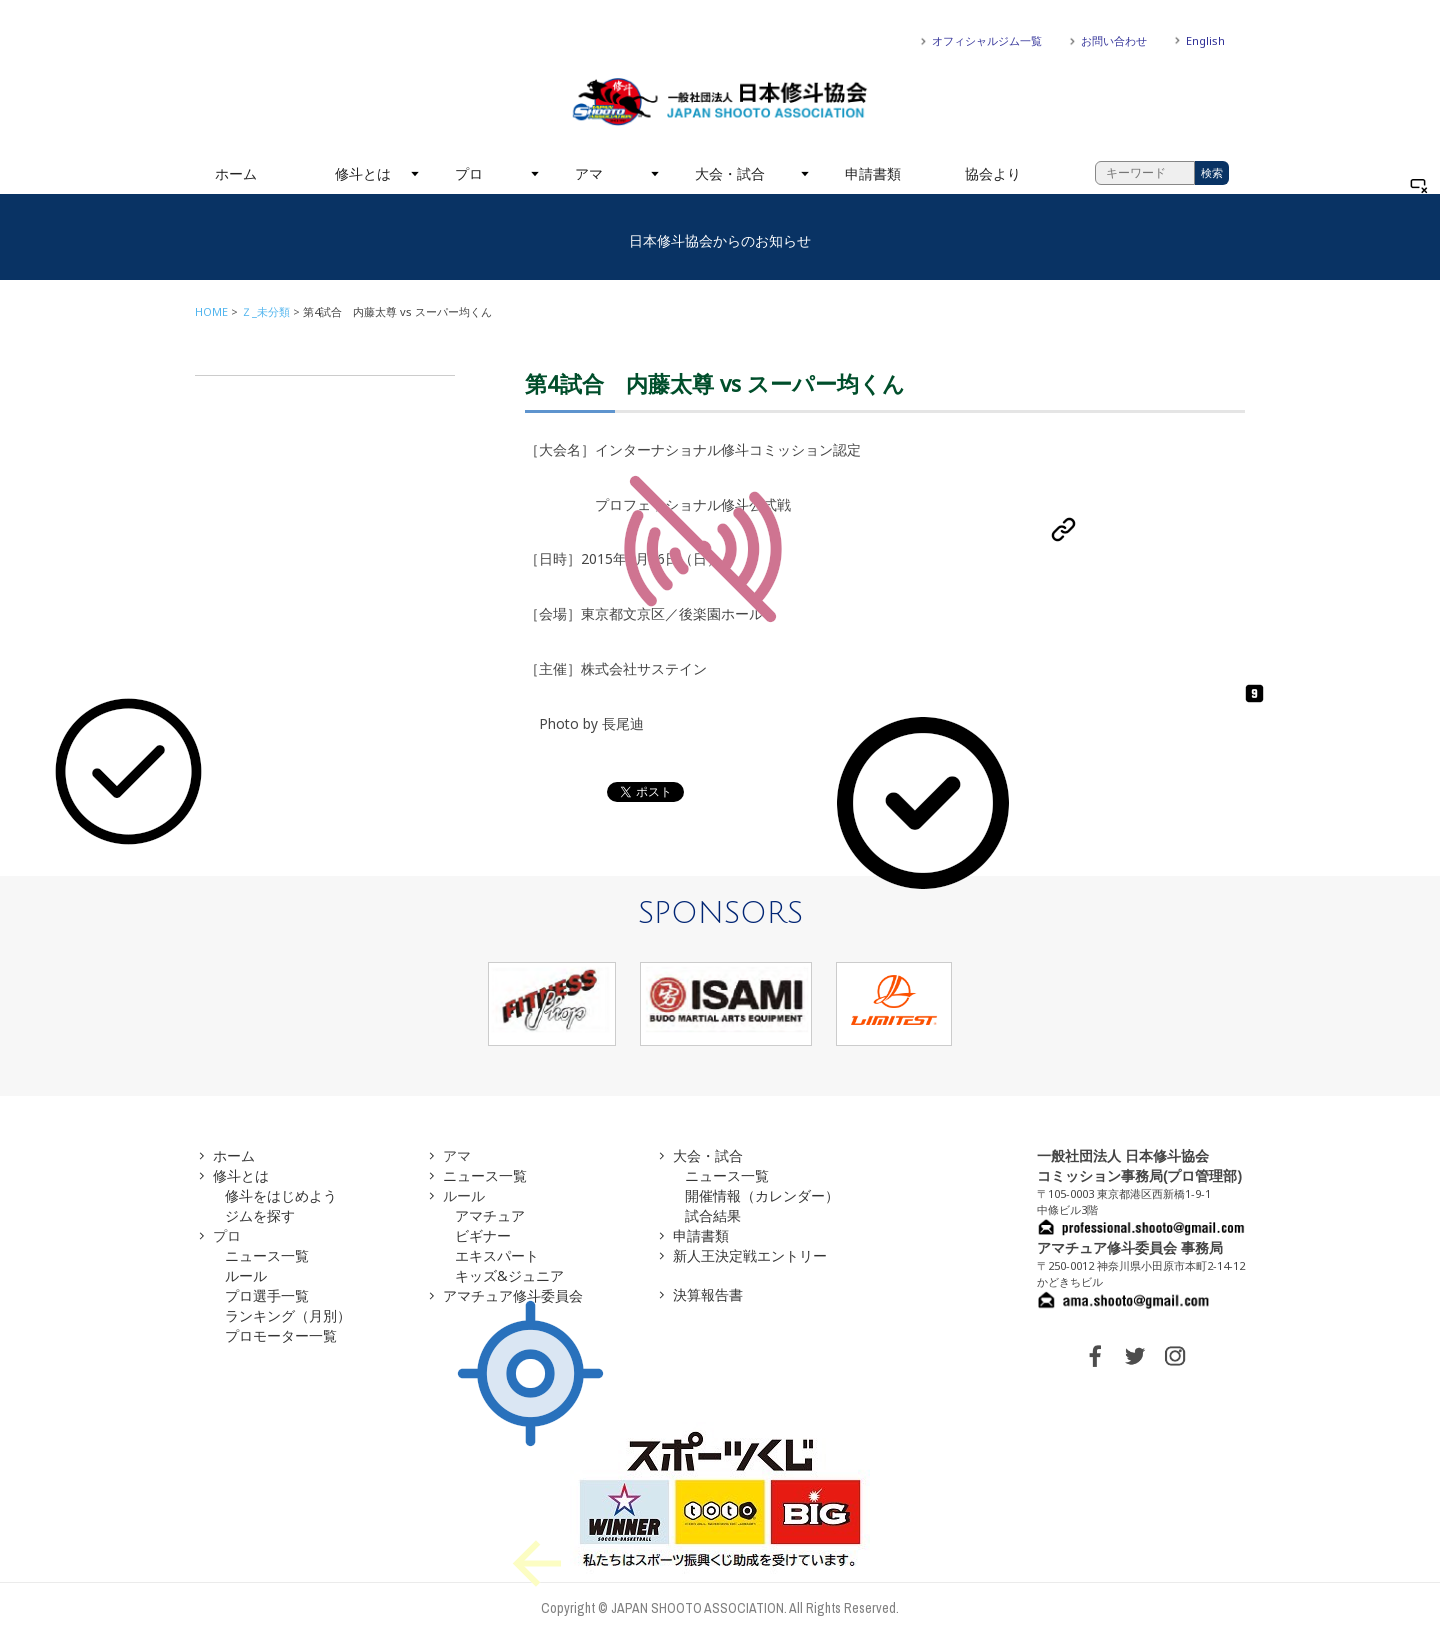  What do you see at coordinates (537, 1563) in the screenshot?
I see `go back to the previous screen` at bounding box center [537, 1563].